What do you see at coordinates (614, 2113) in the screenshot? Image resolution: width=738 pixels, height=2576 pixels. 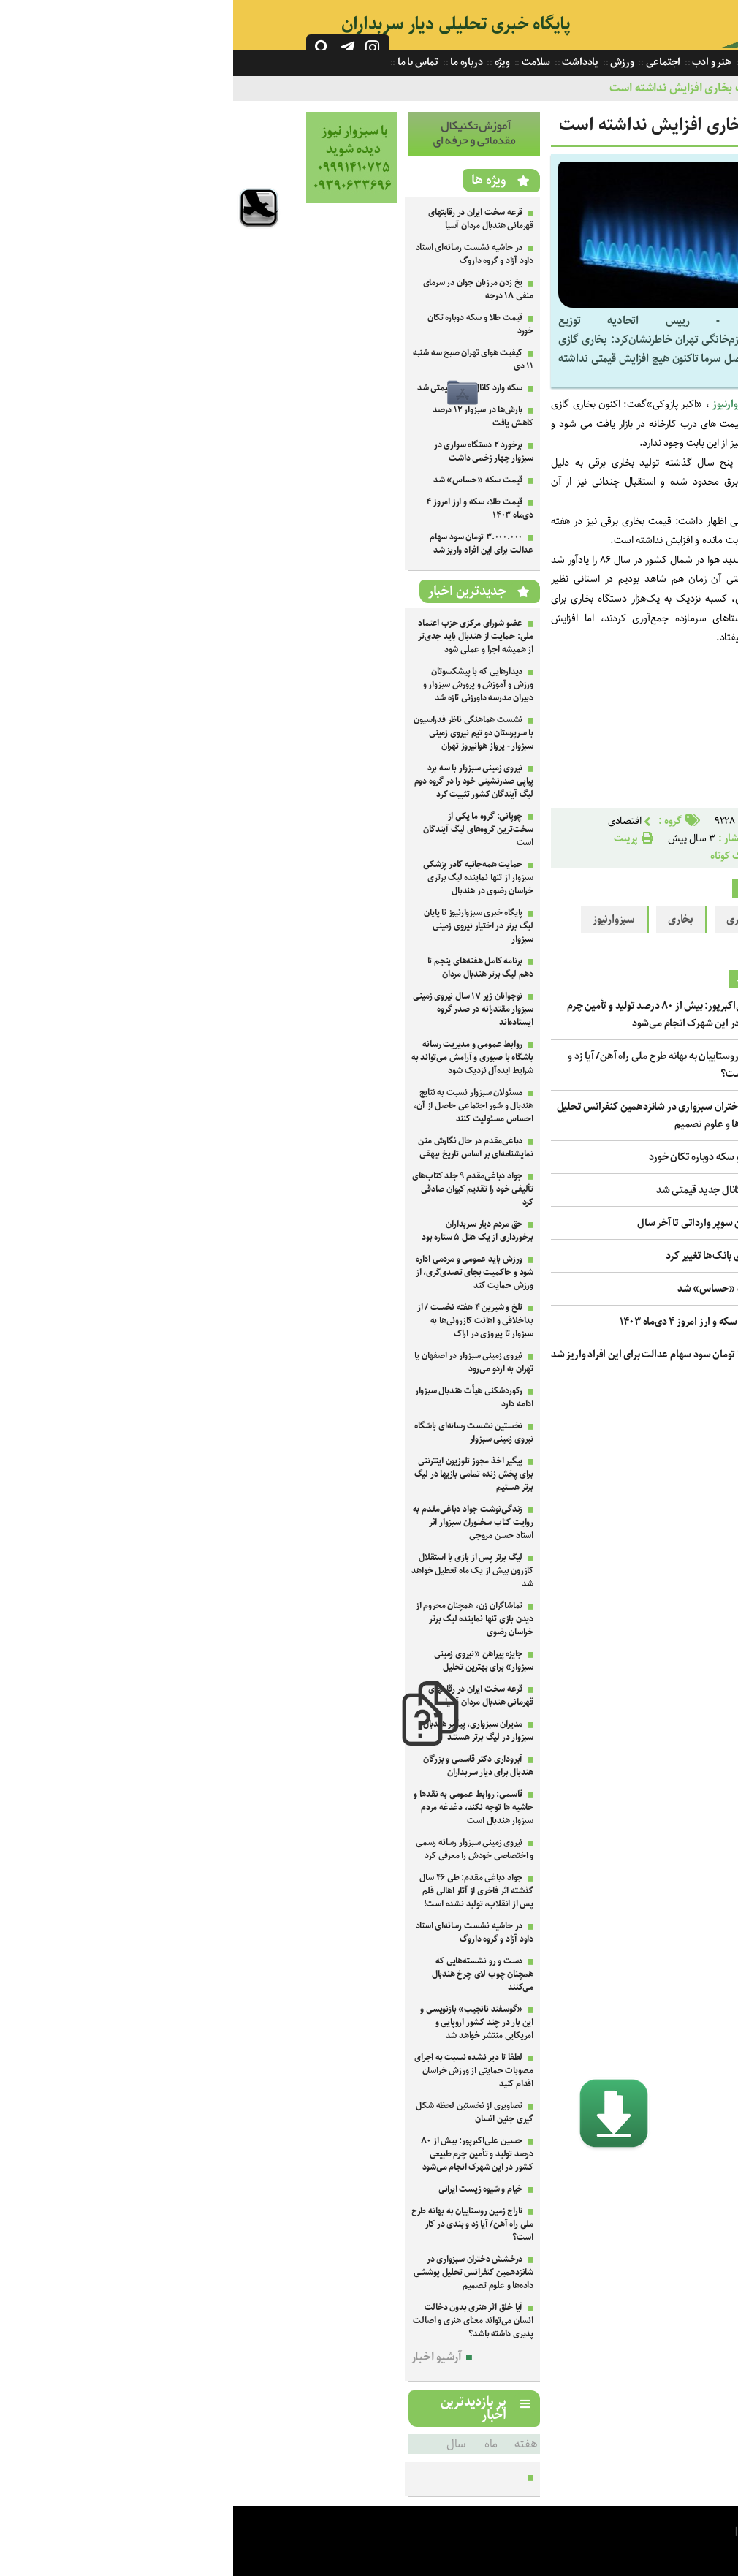 I see `download videos from YouTube for offline viewing` at bounding box center [614, 2113].